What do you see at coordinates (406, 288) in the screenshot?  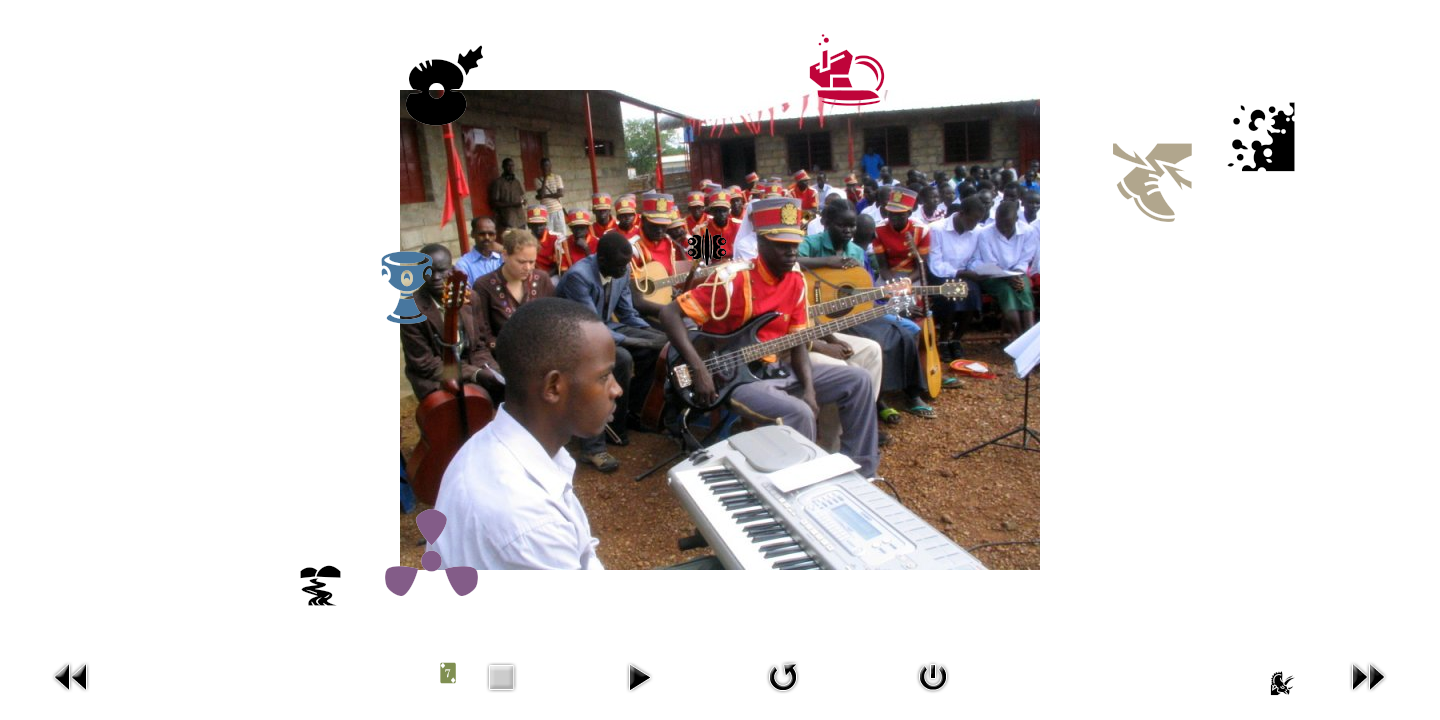 I see `view achievements or trophies` at bounding box center [406, 288].